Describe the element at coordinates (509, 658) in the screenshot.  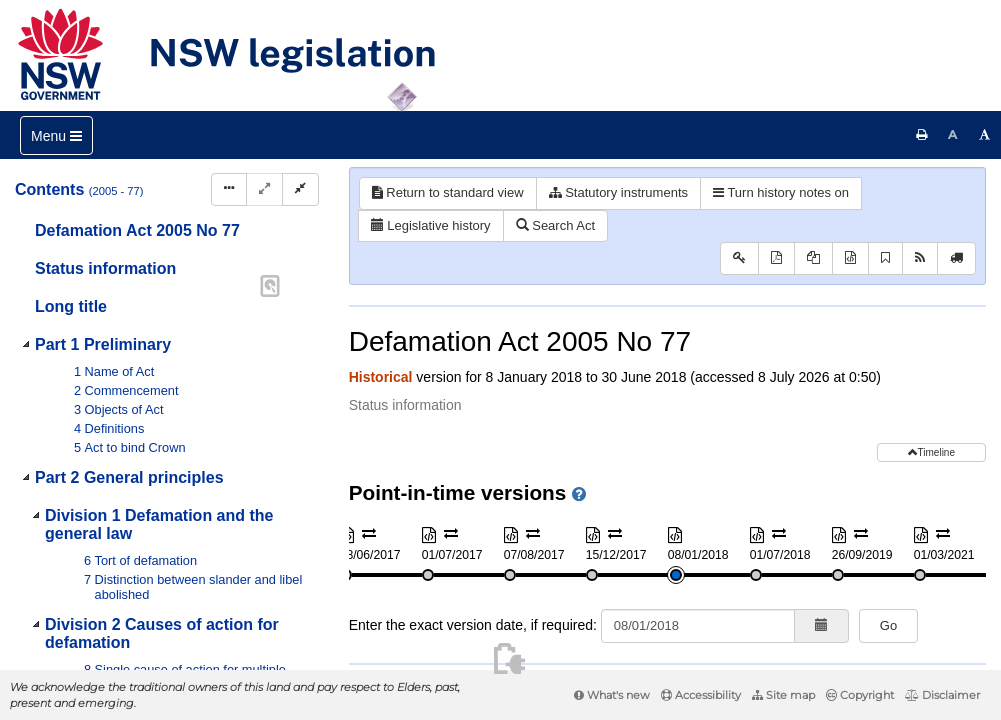
I see `access power management settings` at that location.